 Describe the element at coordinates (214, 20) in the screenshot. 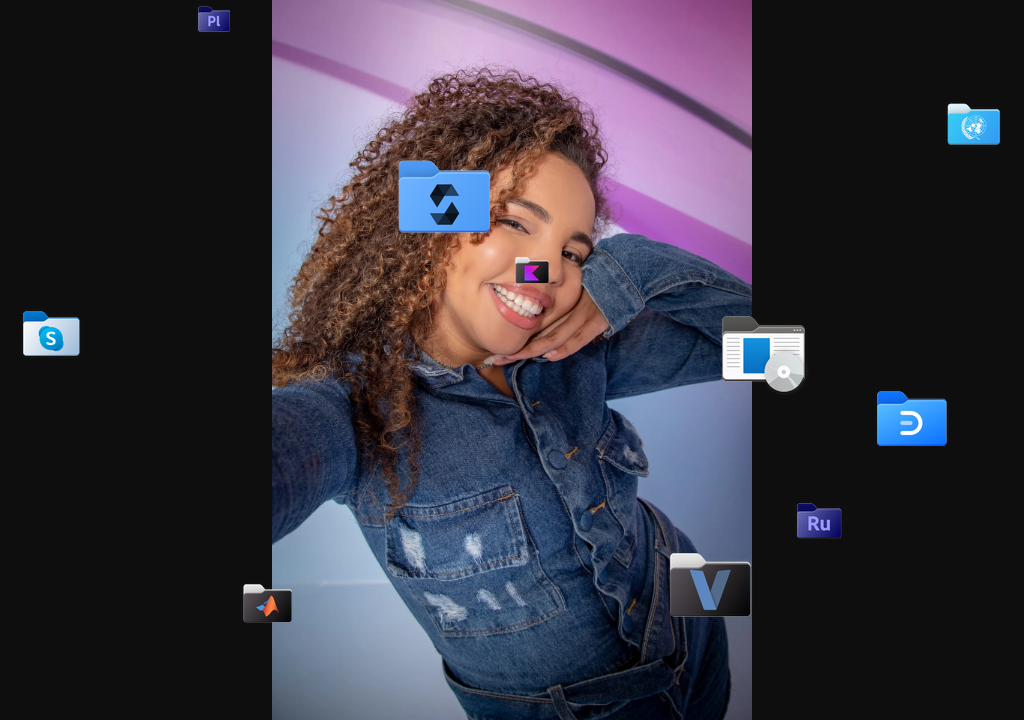

I see `open folder containing adobe prelude project files` at that location.